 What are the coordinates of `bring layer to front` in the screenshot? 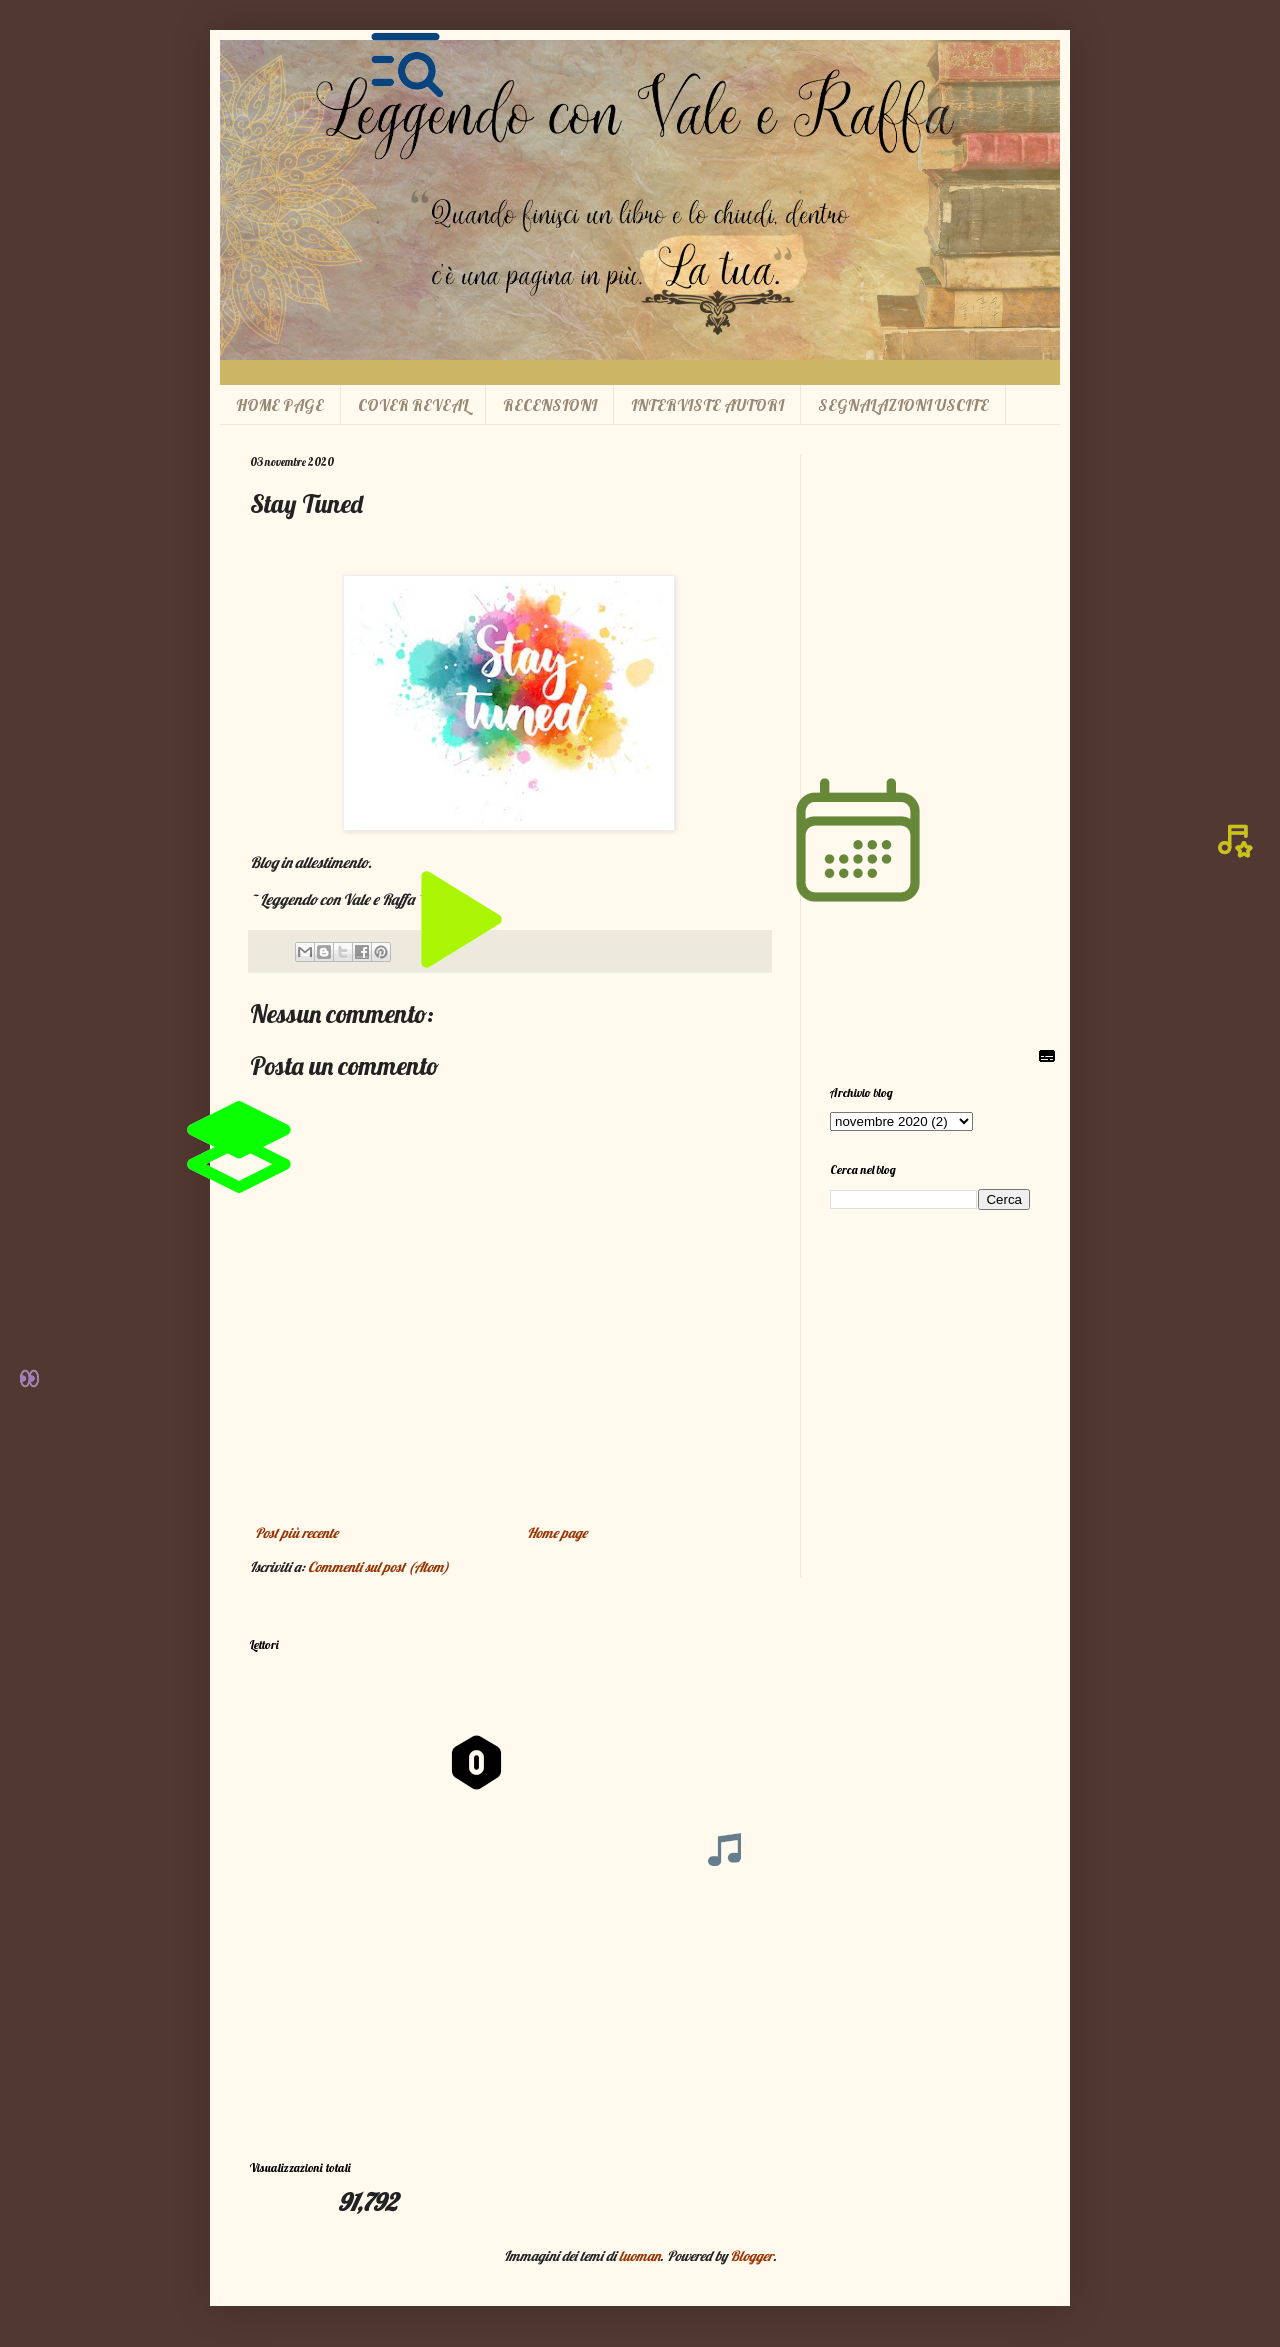 It's located at (239, 1147).